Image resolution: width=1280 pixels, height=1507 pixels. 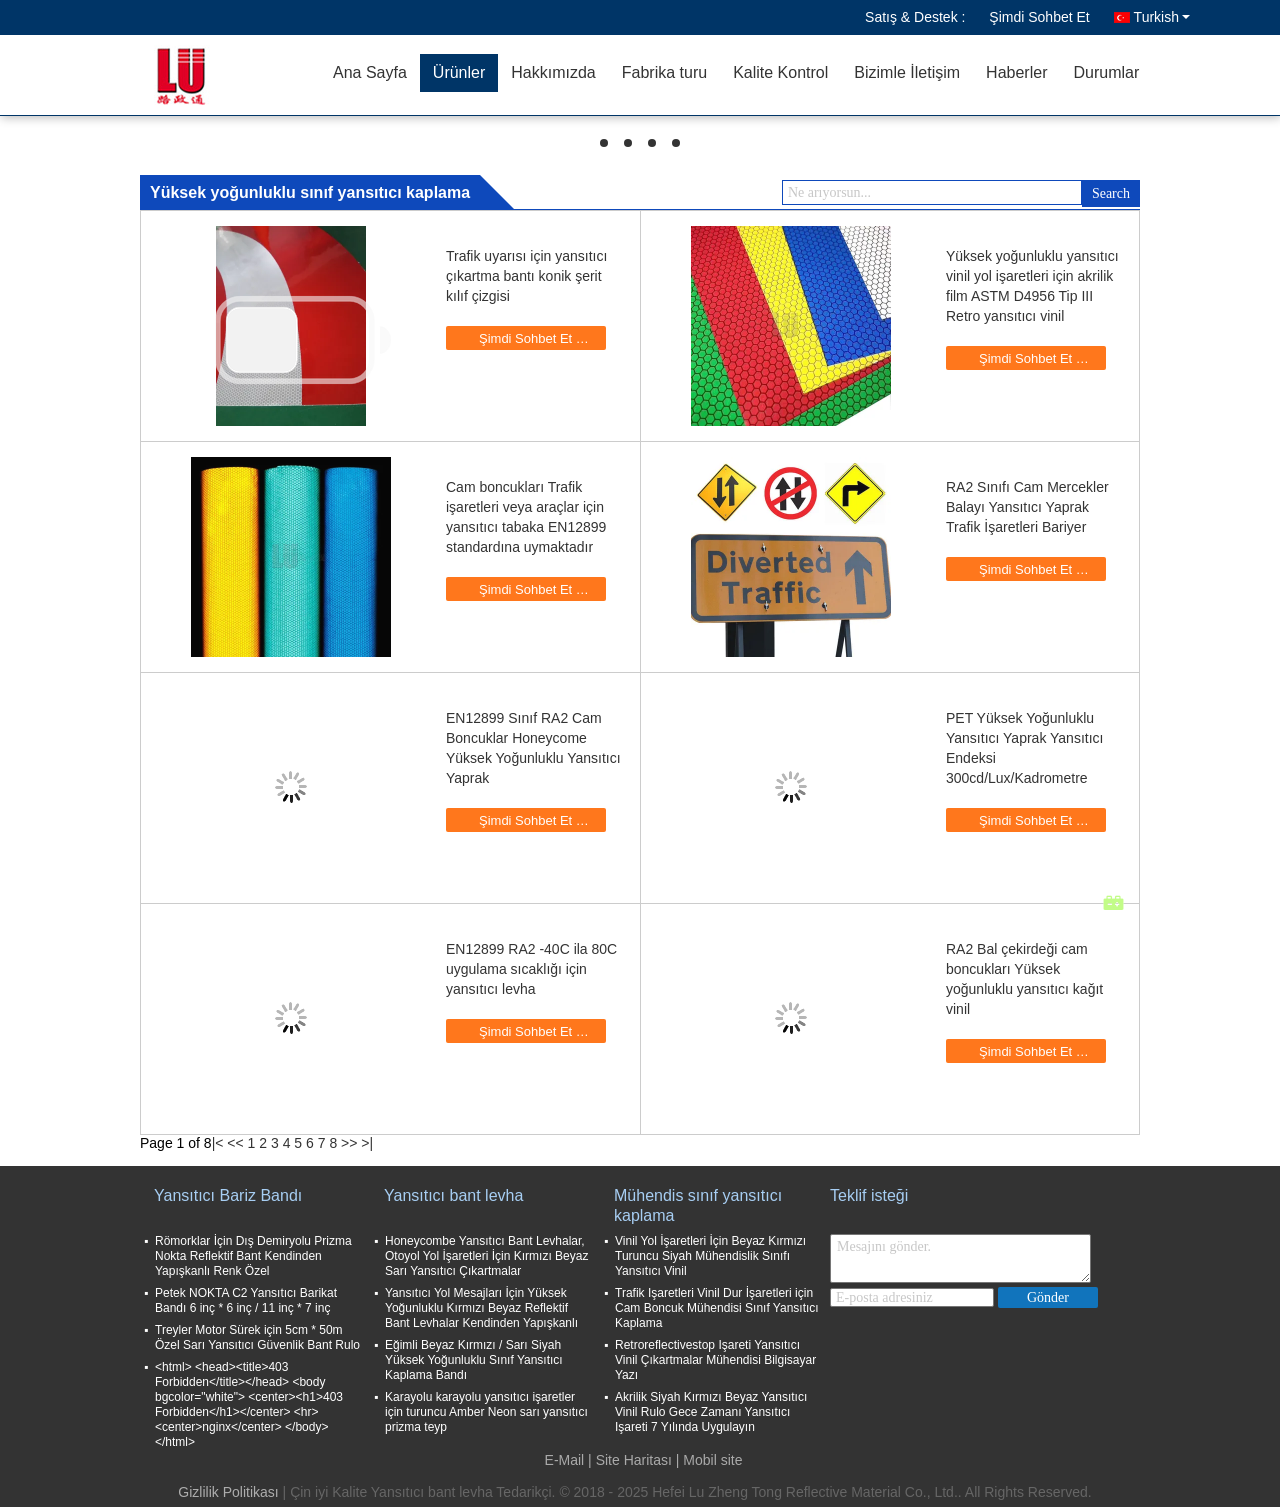 I want to click on check vehicle battery status, so click(x=1113, y=903).